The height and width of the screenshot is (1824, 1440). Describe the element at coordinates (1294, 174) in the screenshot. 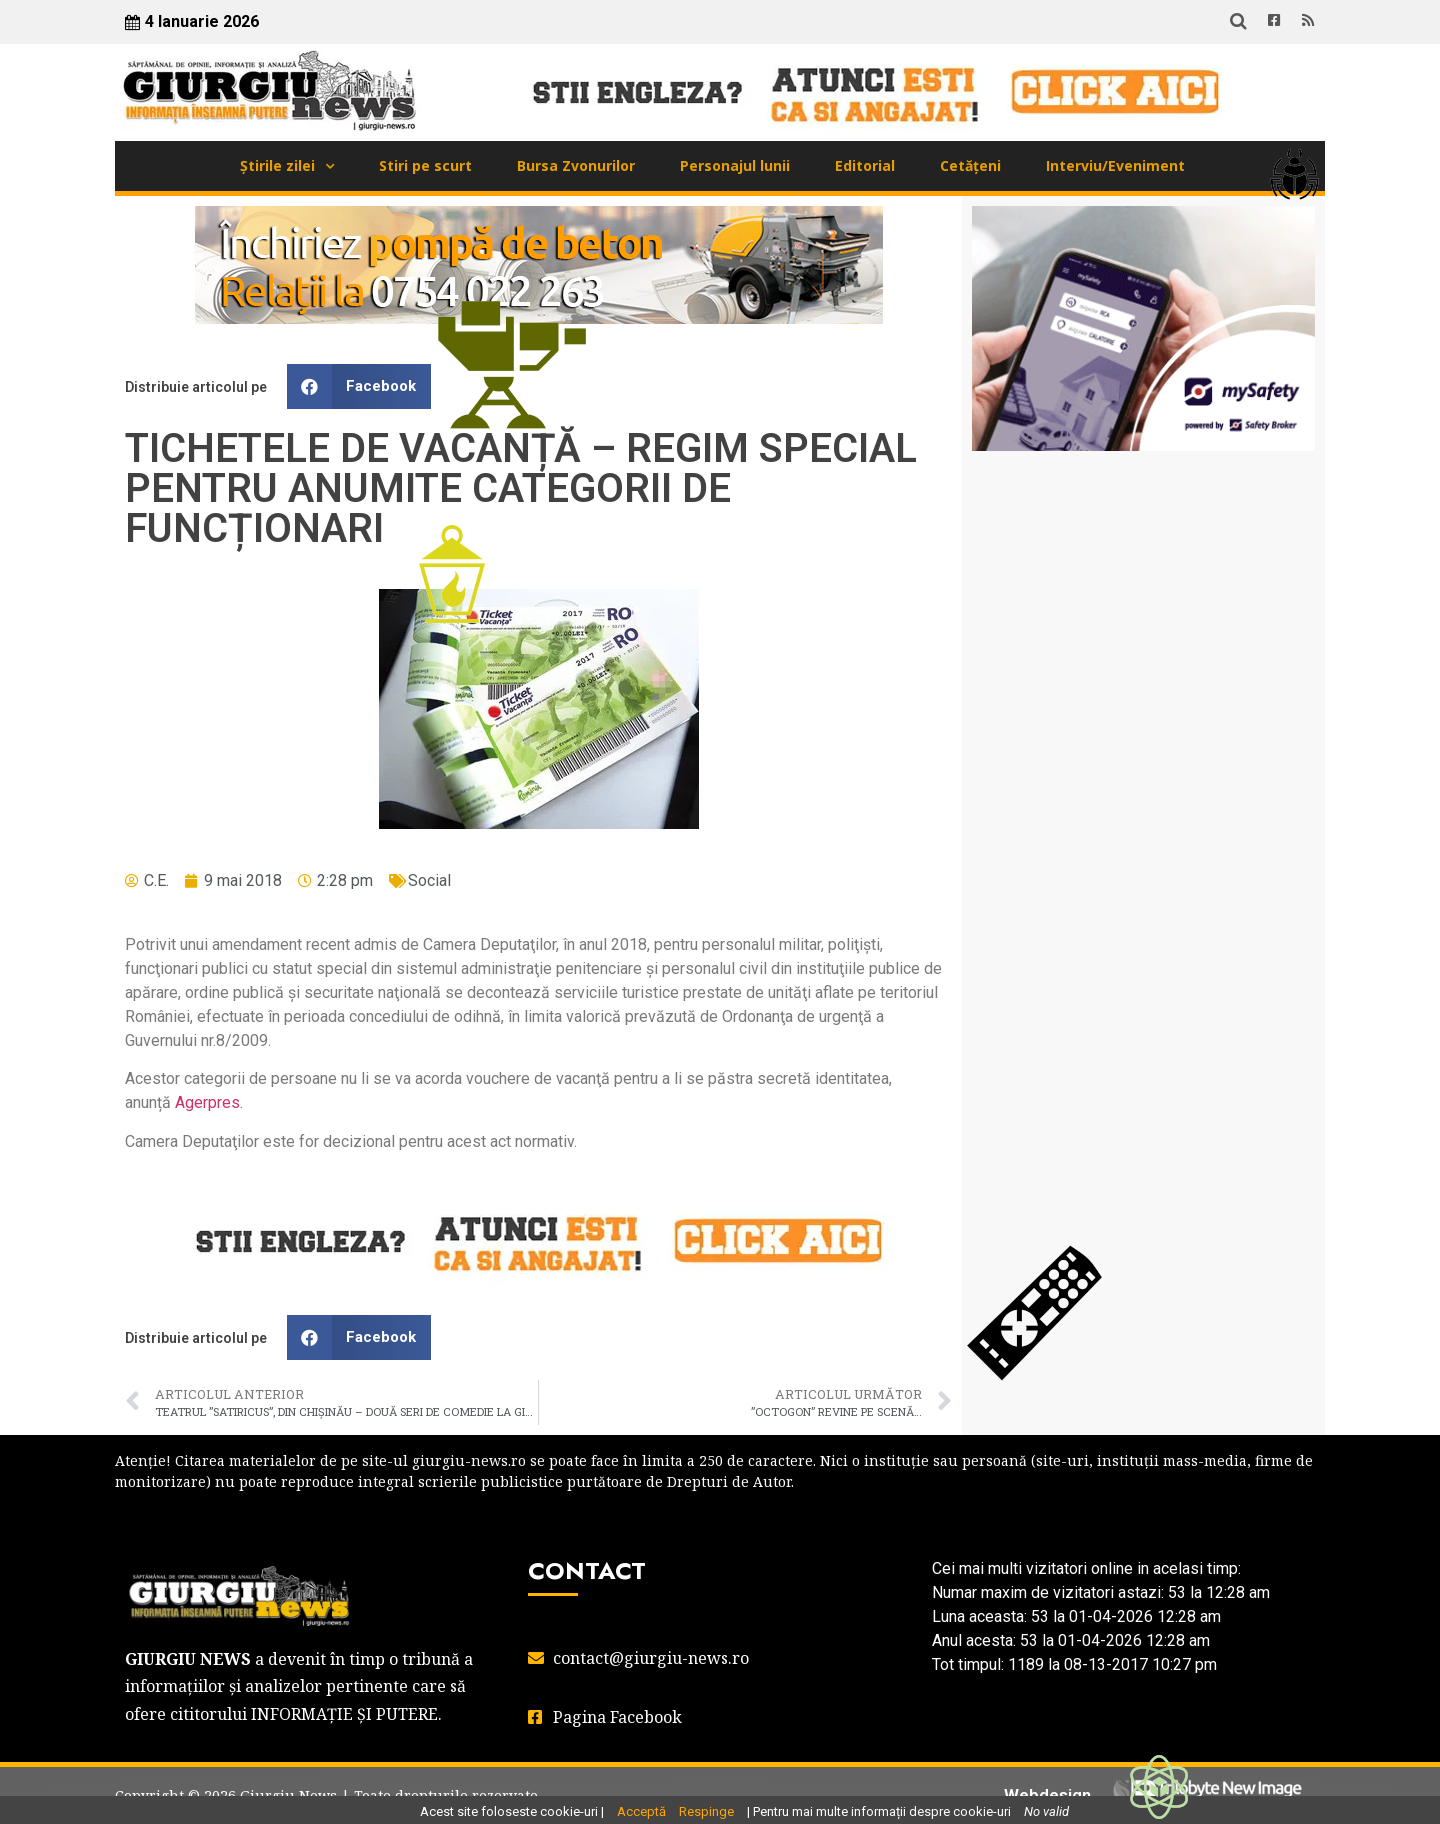

I see `collect a rare treasure or artifact` at that location.